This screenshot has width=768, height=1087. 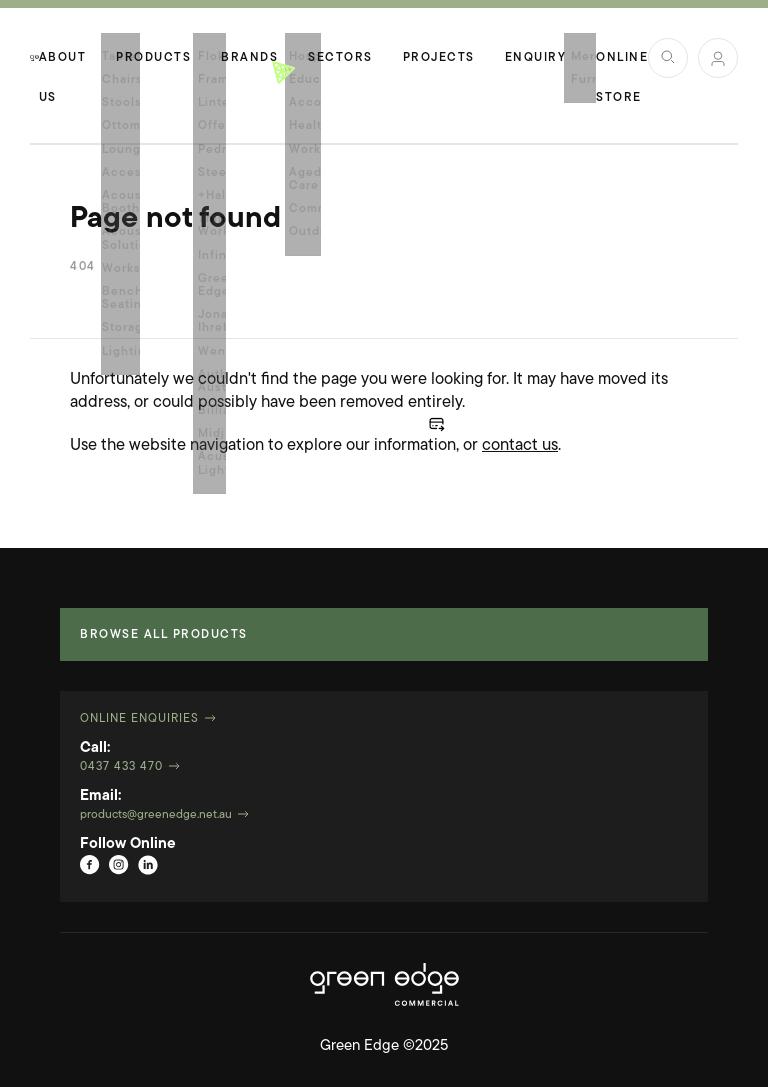 I want to click on three.js library or 3D graphics project, so click(x=283, y=72).